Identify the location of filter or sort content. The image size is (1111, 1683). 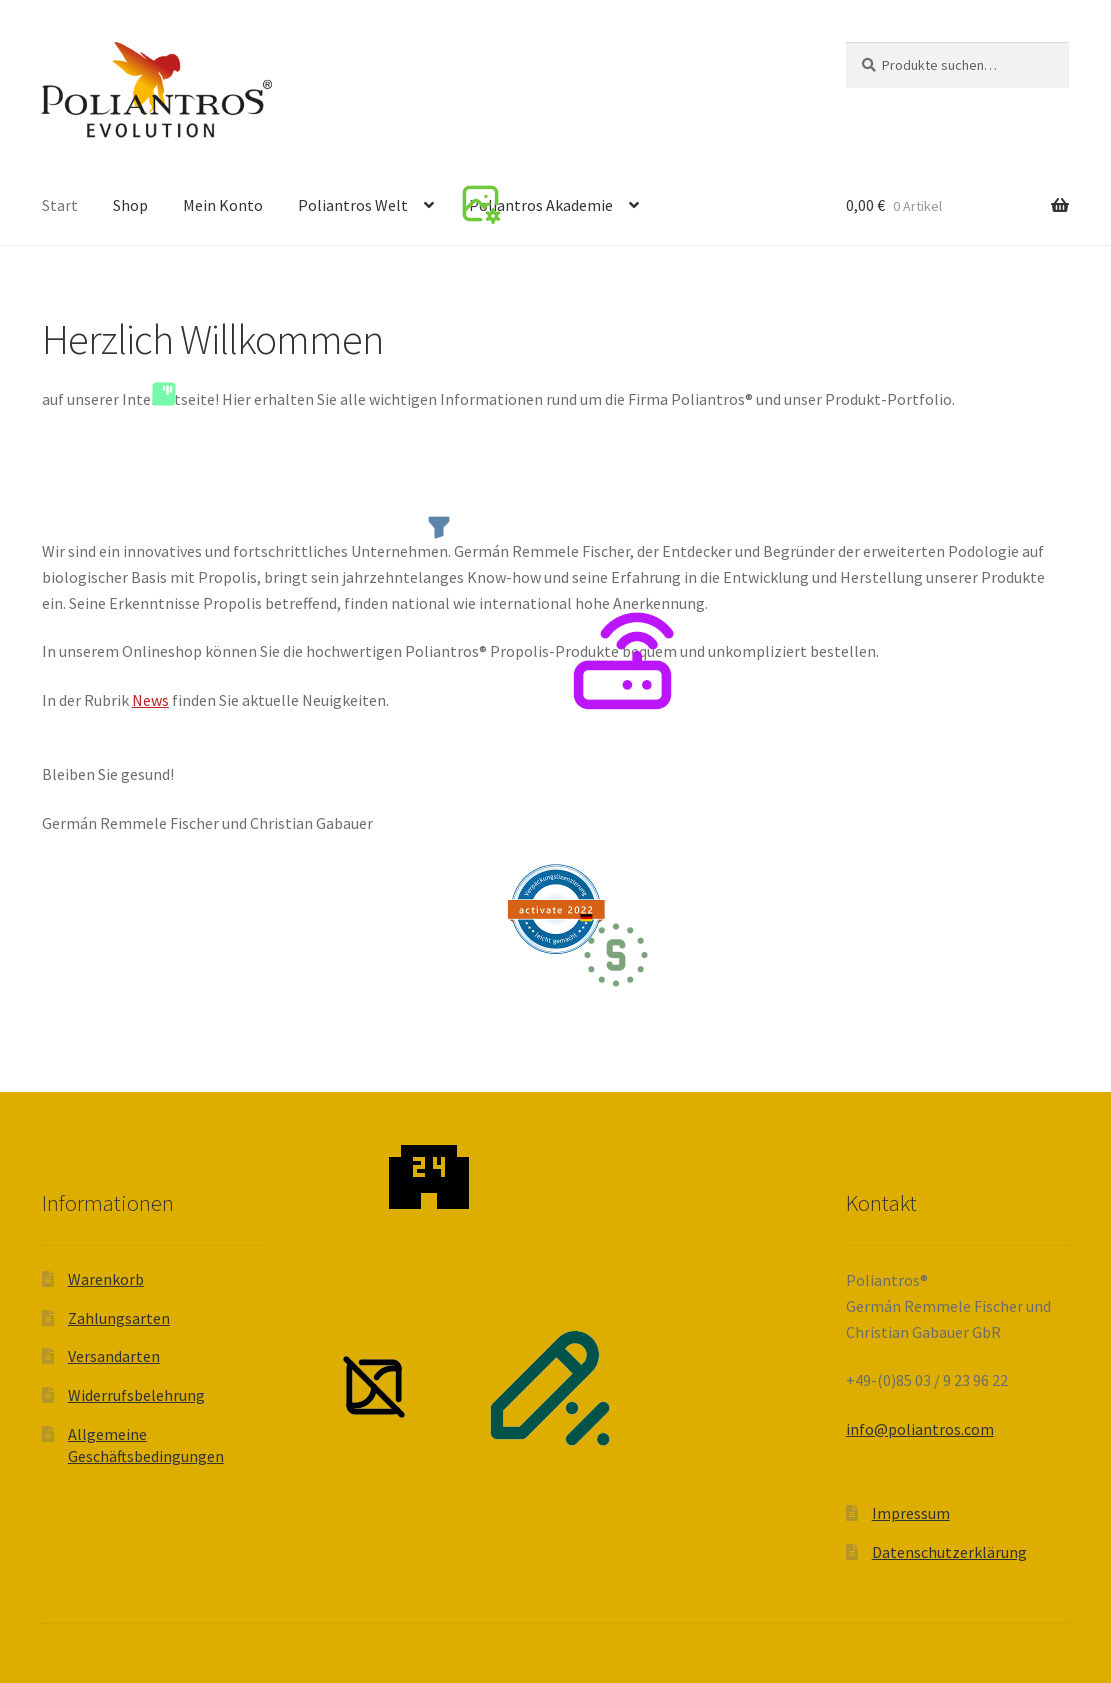
(439, 527).